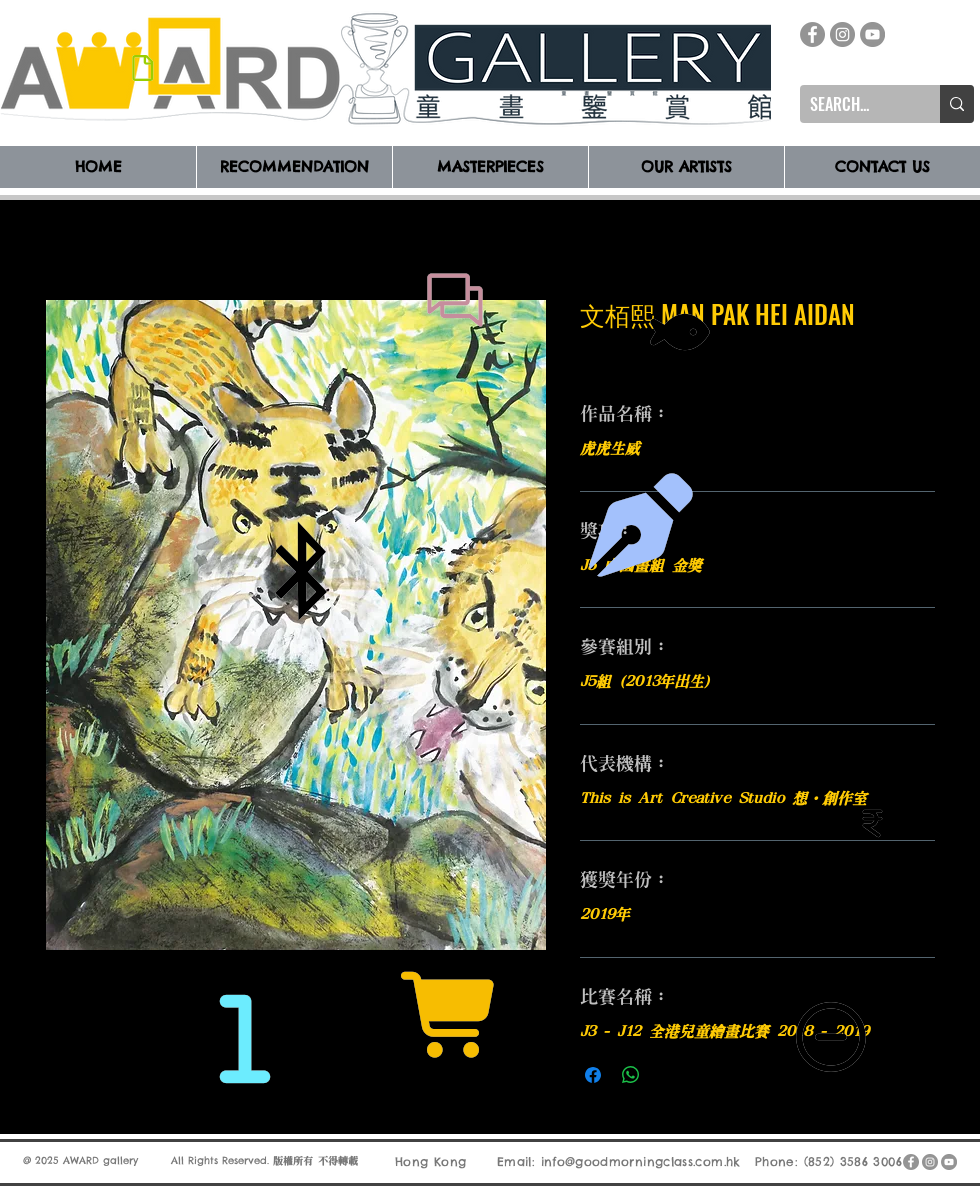 Image resolution: width=980 pixels, height=1188 pixels. Describe the element at coordinates (453, 1016) in the screenshot. I see `view your shopping cart` at that location.